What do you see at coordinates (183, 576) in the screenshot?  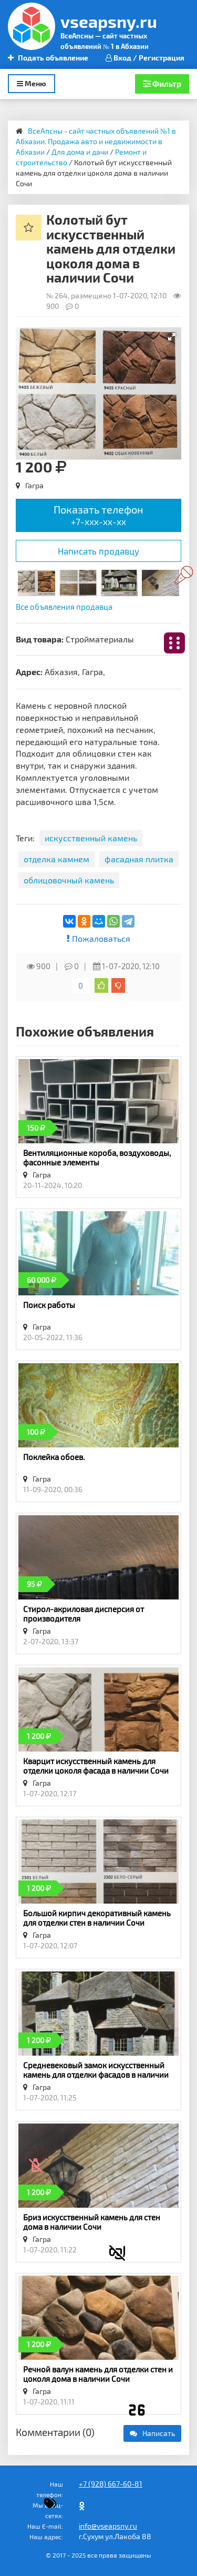 I see `access voice recording or audio input` at bounding box center [183, 576].